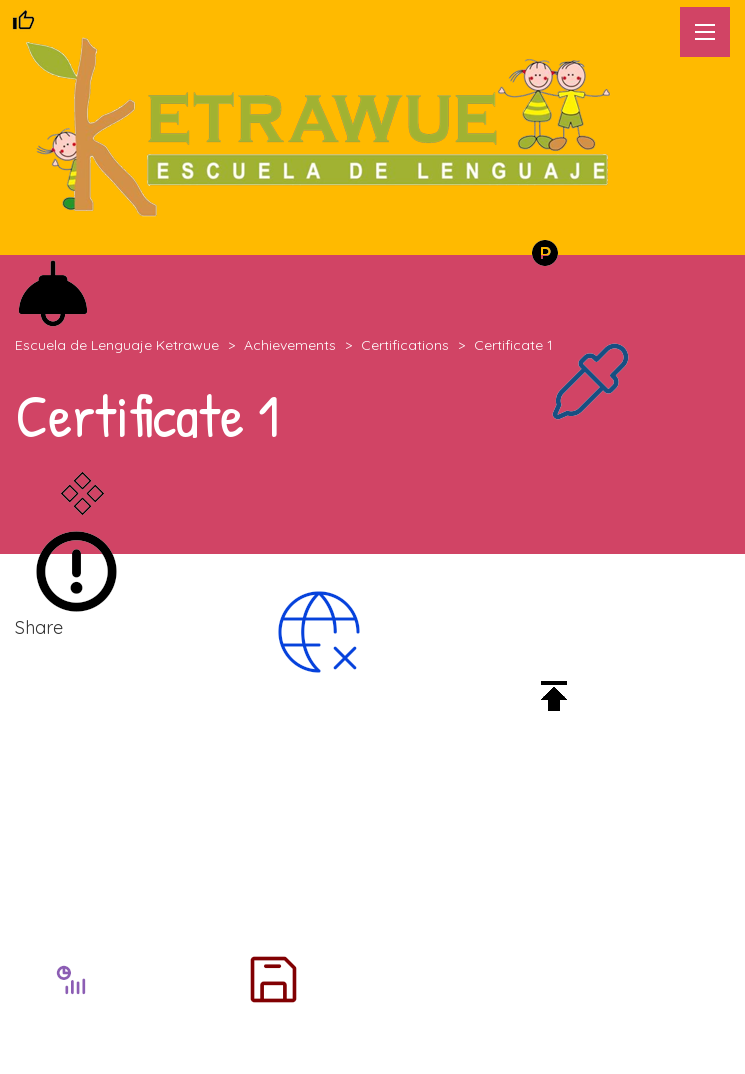  Describe the element at coordinates (319, 632) in the screenshot. I see `no internet connection` at that location.